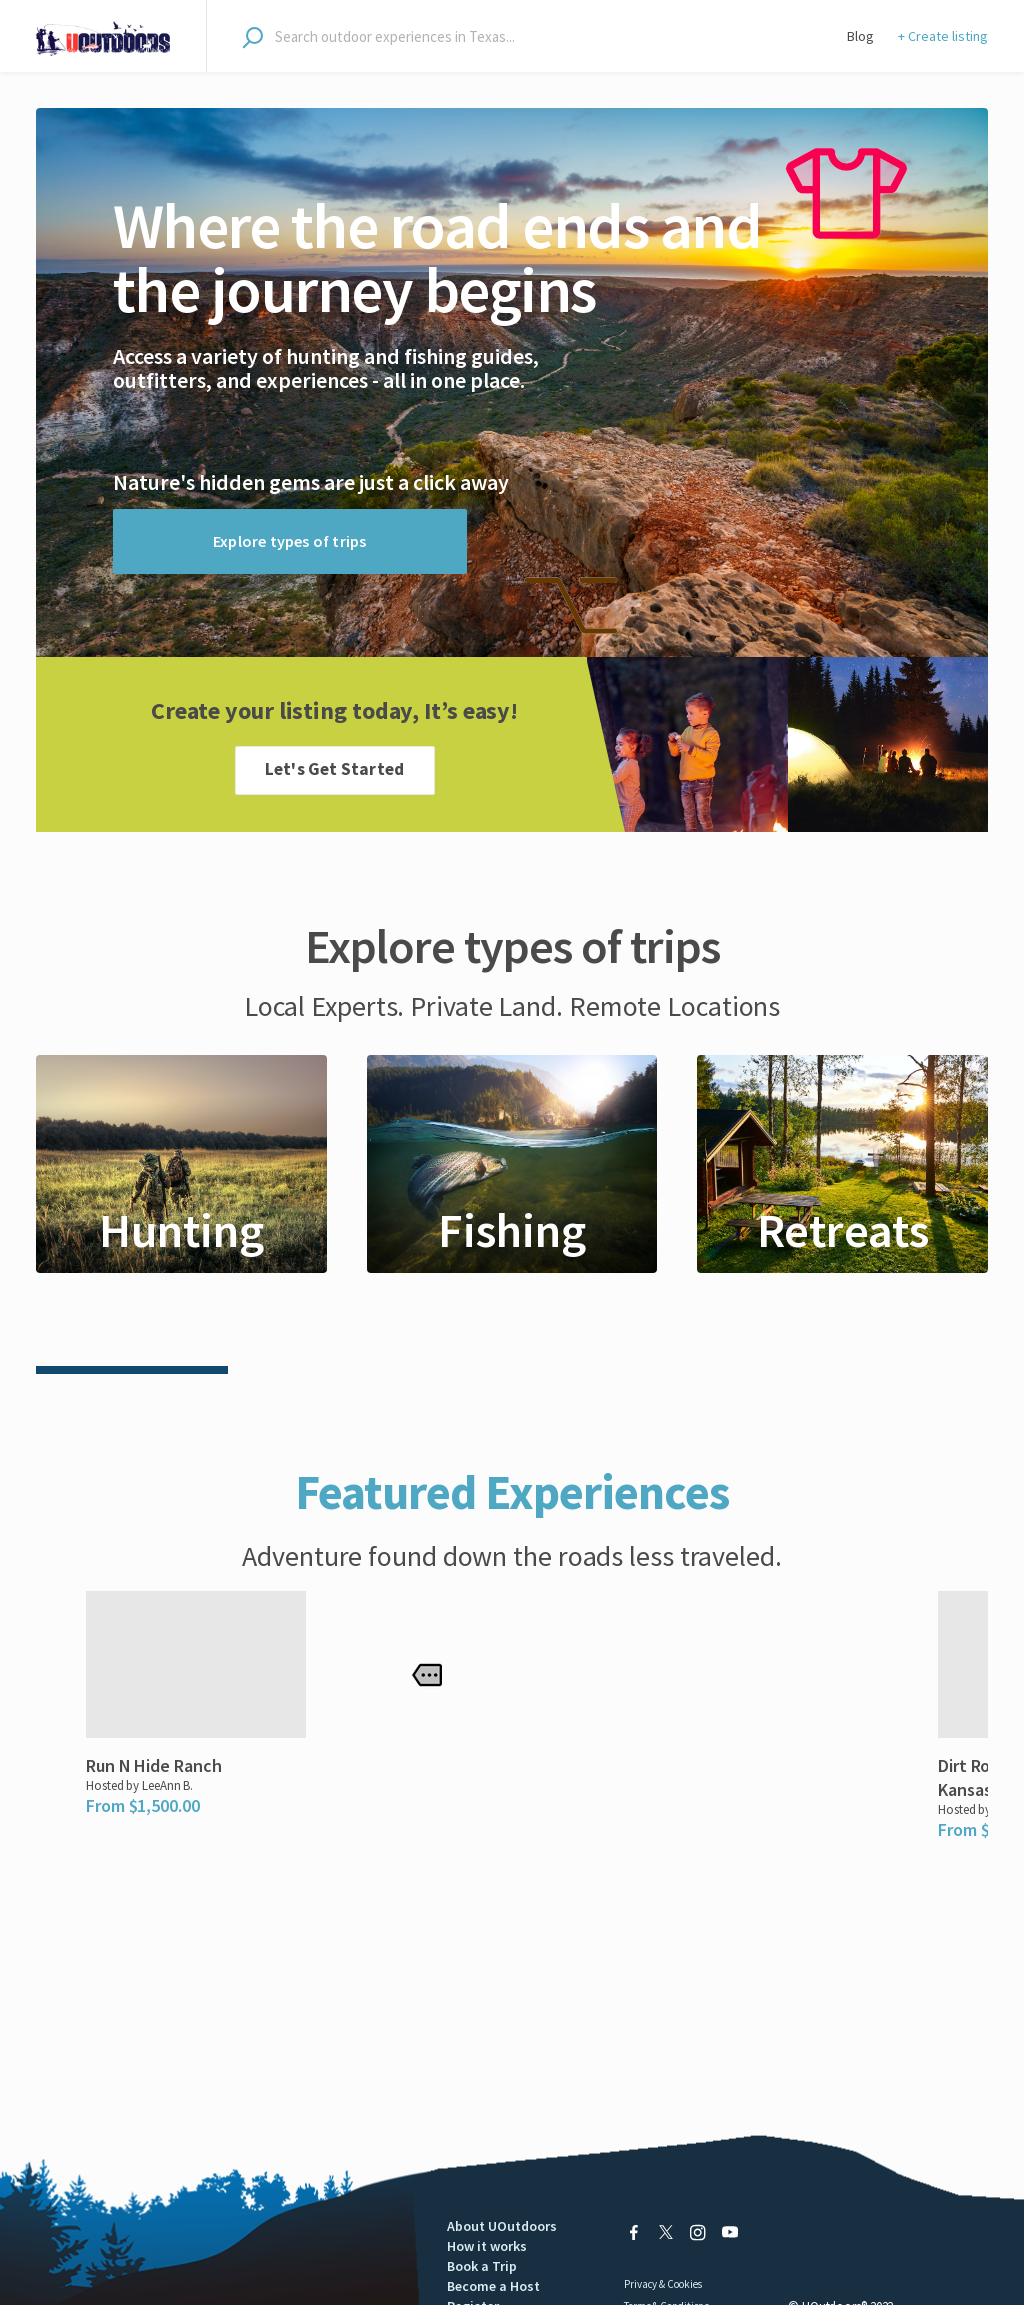 This screenshot has height=2305, width=1024. Describe the element at coordinates (846, 193) in the screenshot. I see `browse clothing or apparel items` at that location.